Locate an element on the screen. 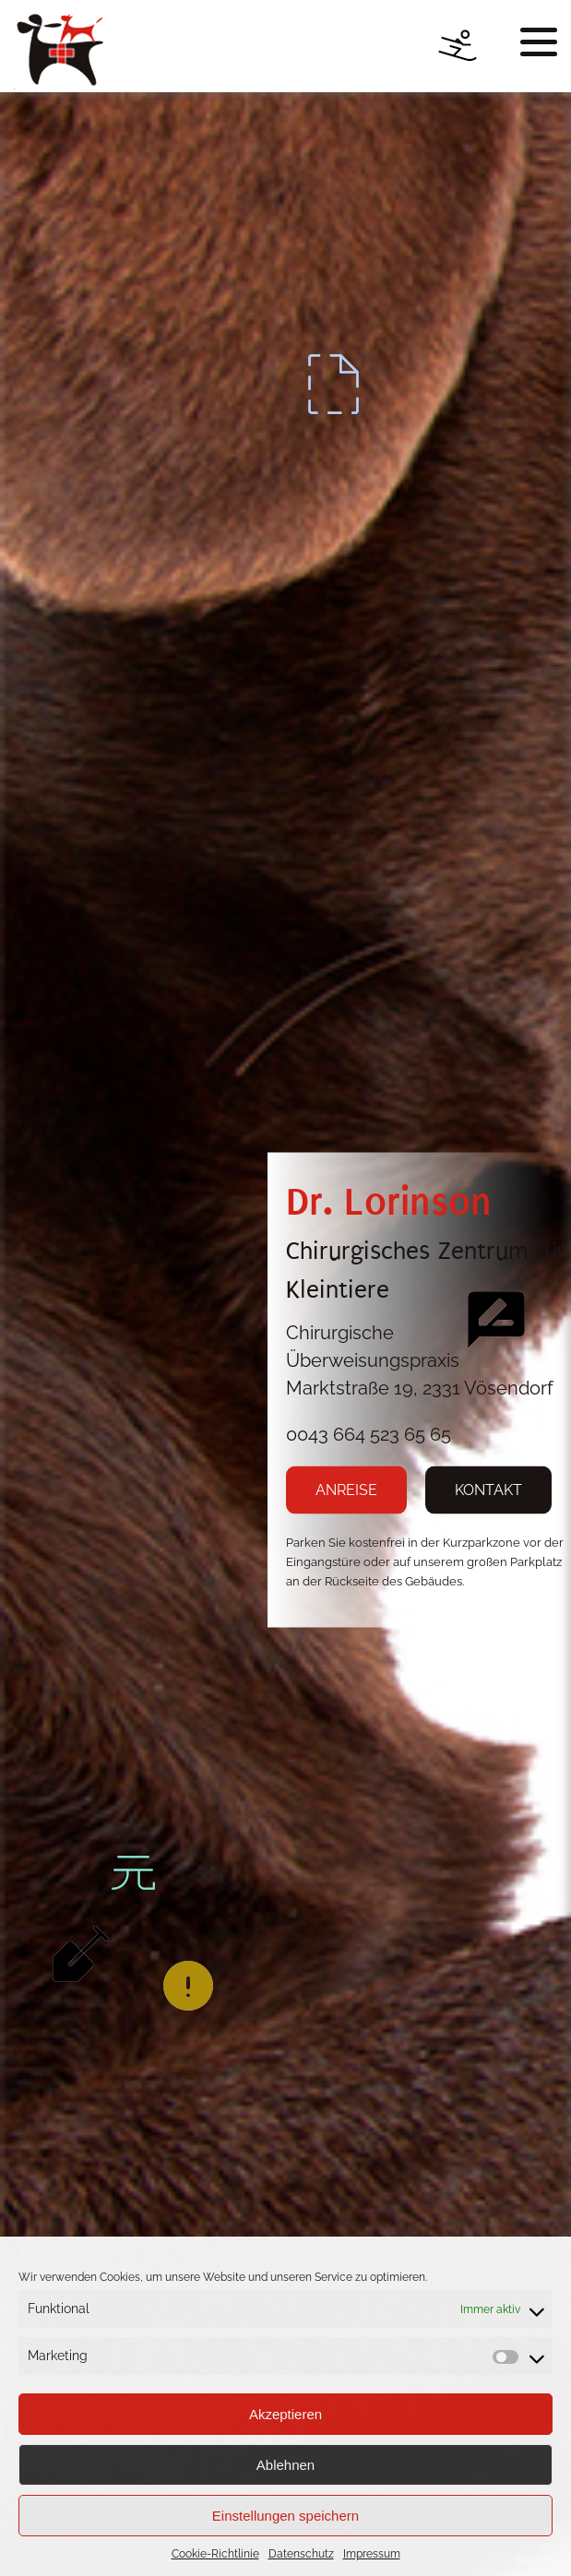  write a review or feedback is located at coordinates (496, 1320).